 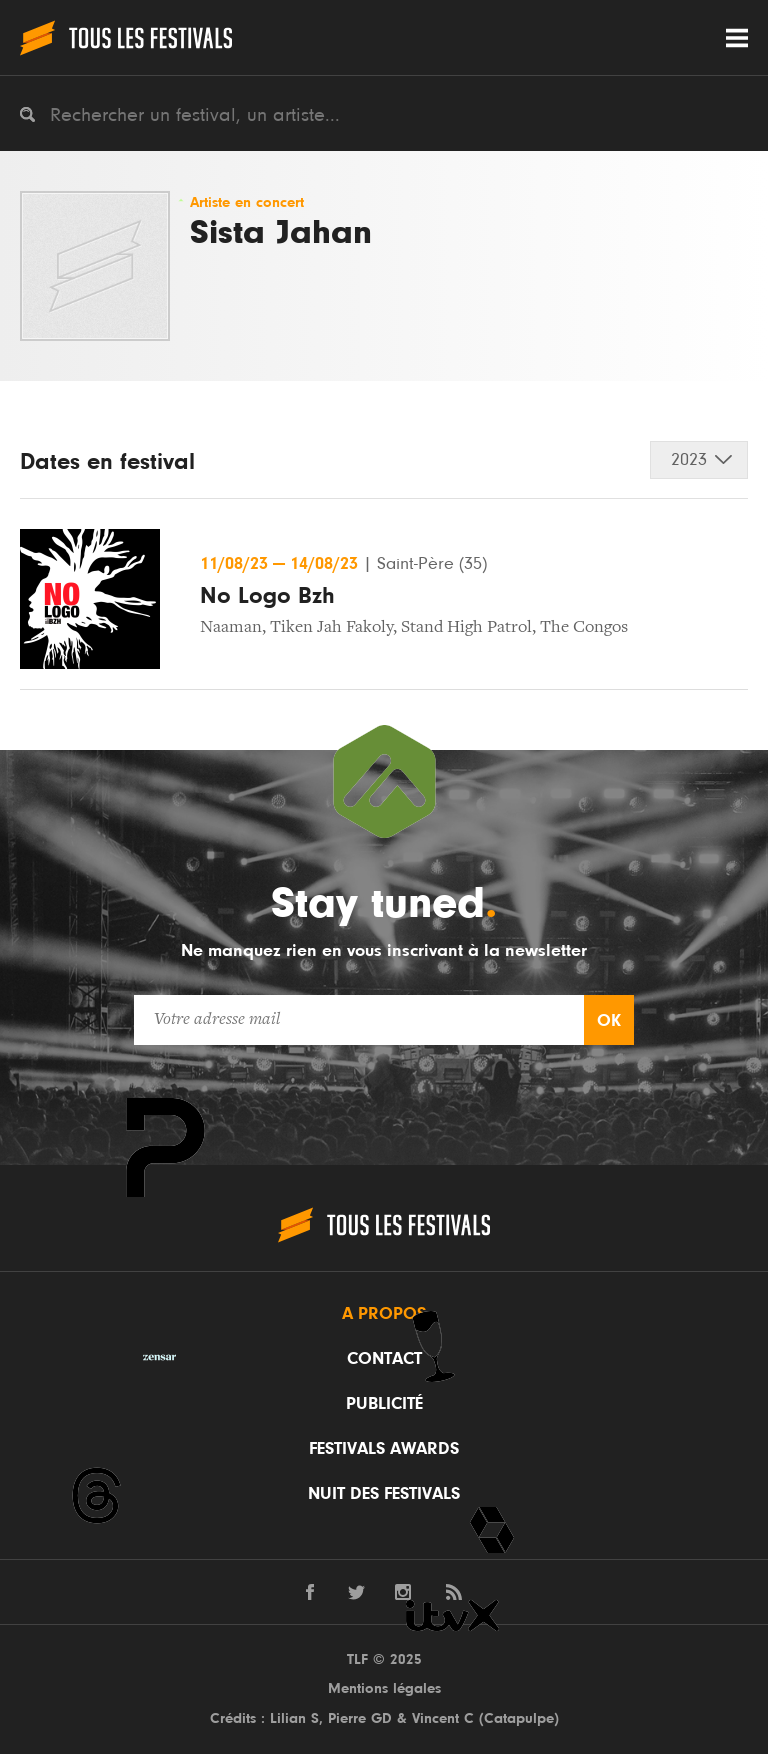 I want to click on open the Threads app, so click(x=96, y=1495).